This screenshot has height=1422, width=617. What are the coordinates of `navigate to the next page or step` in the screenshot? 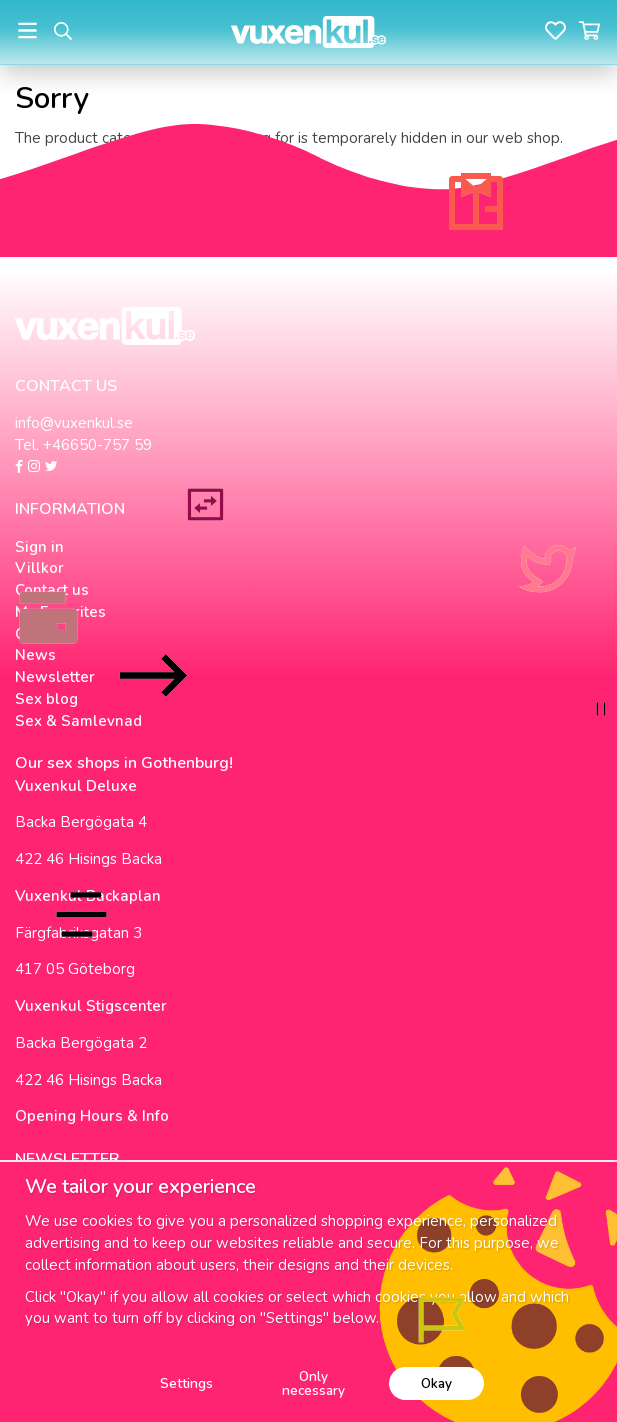 It's located at (153, 675).